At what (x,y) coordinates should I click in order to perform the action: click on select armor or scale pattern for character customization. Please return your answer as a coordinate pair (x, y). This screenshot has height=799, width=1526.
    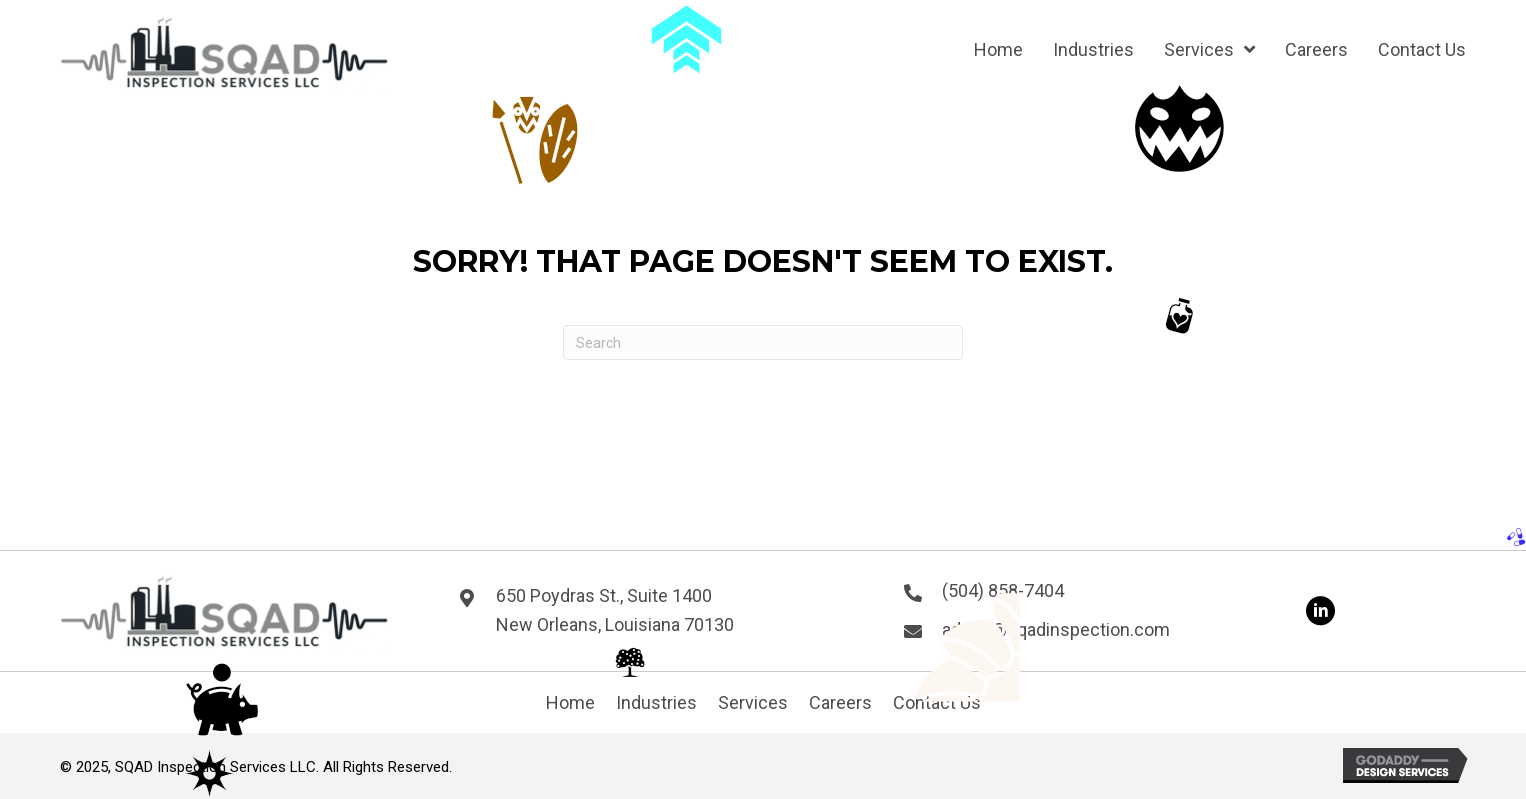
    Looking at the image, I should click on (965, 646).